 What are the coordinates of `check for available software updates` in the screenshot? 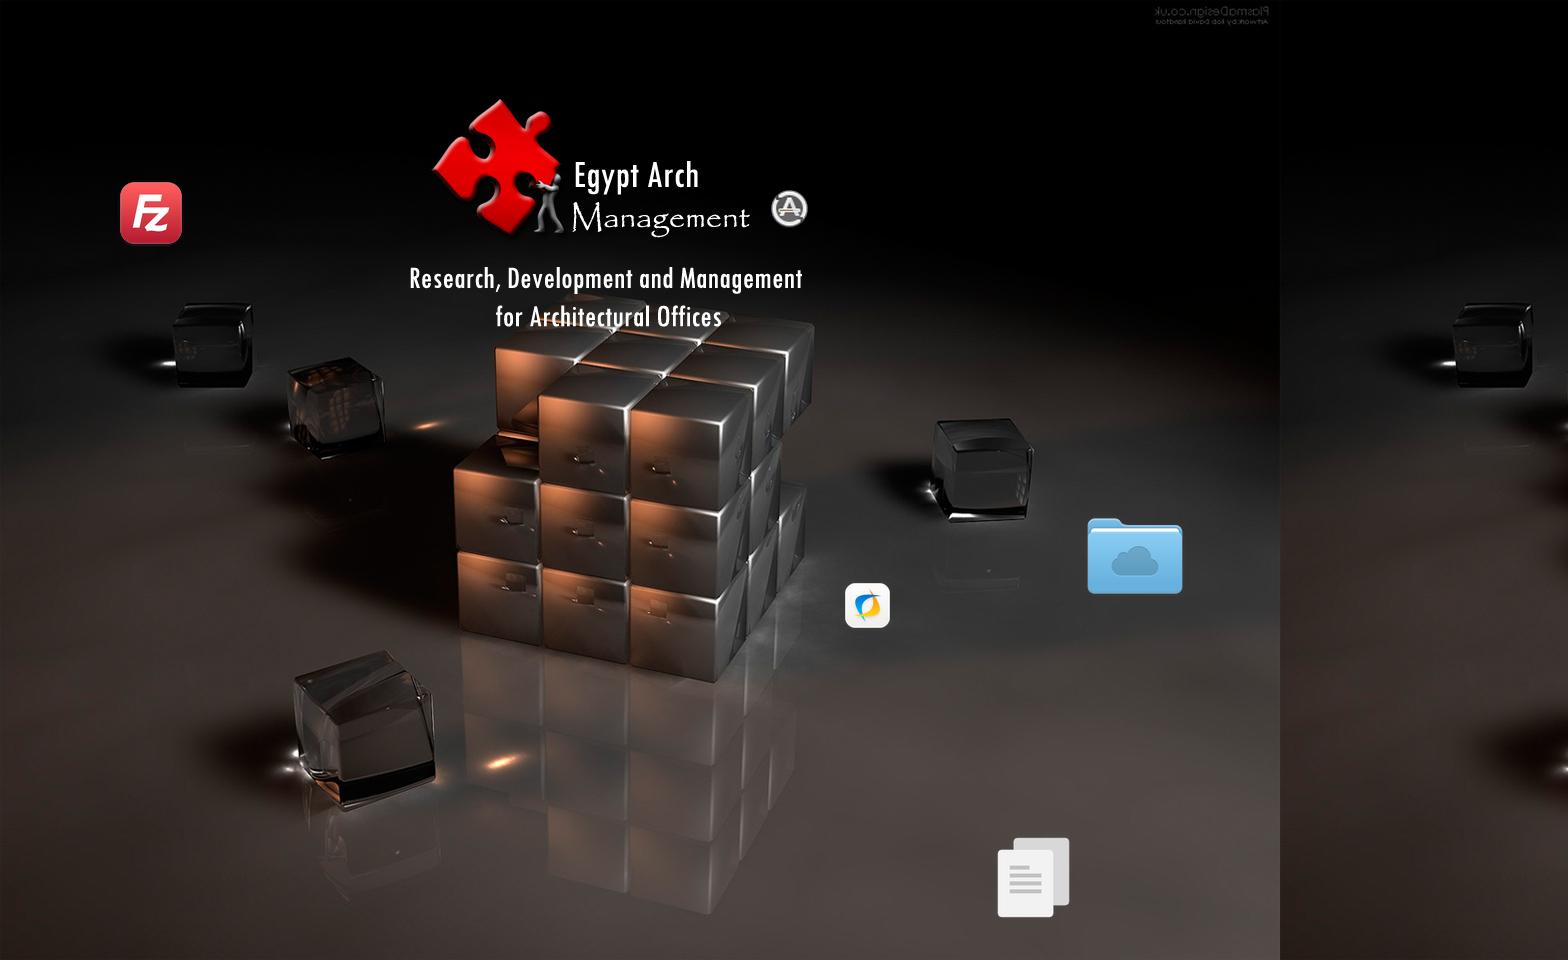 It's located at (789, 208).